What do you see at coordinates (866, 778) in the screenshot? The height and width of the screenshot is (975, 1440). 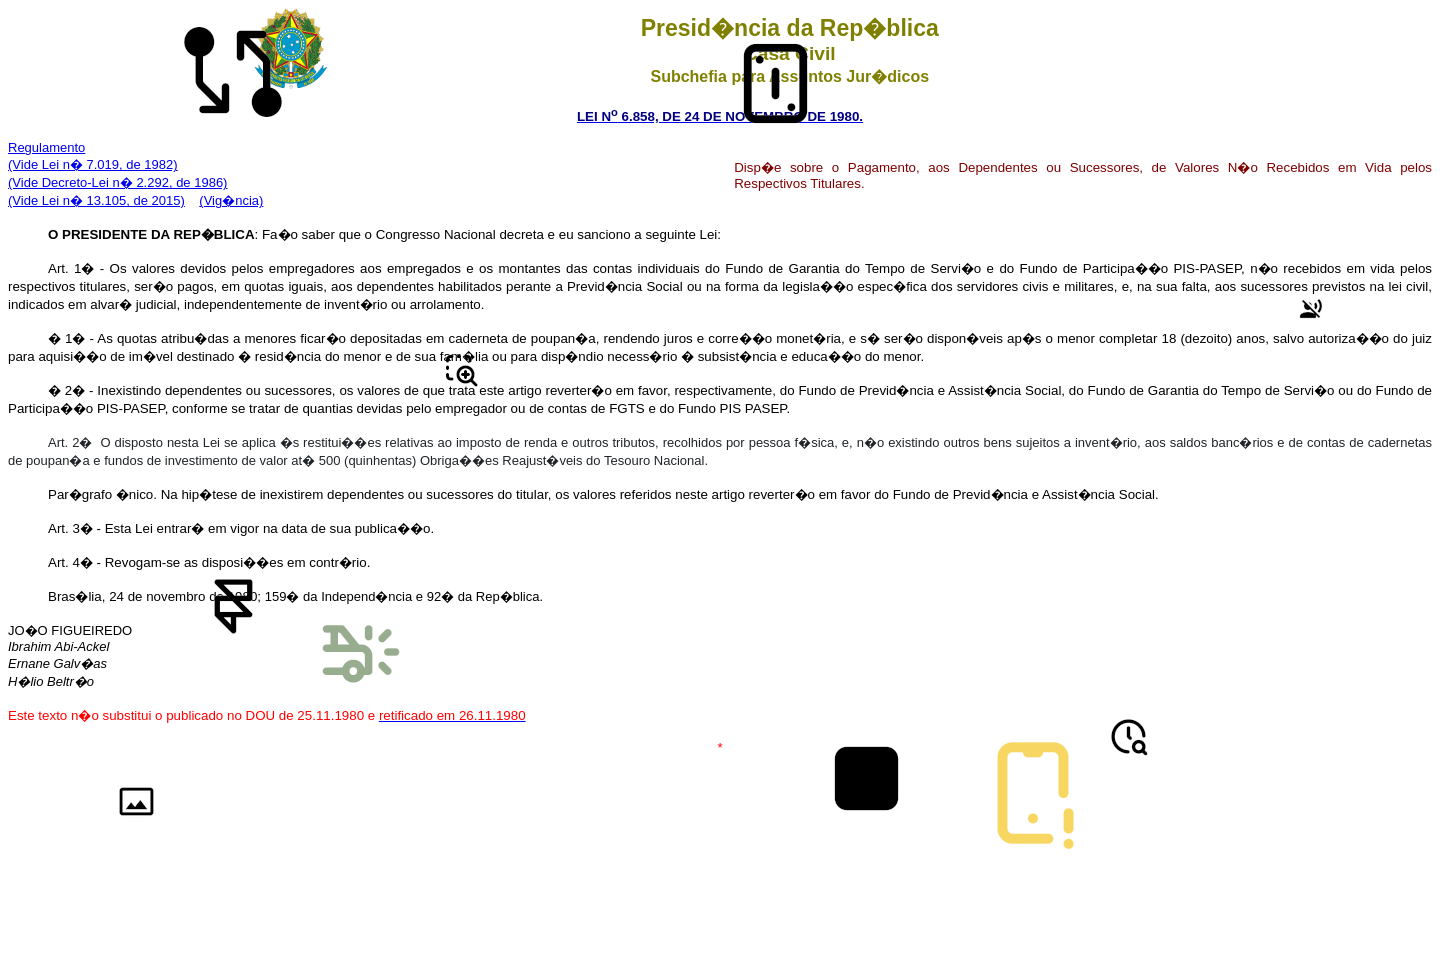 I see `stop media playback` at bounding box center [866, 778].